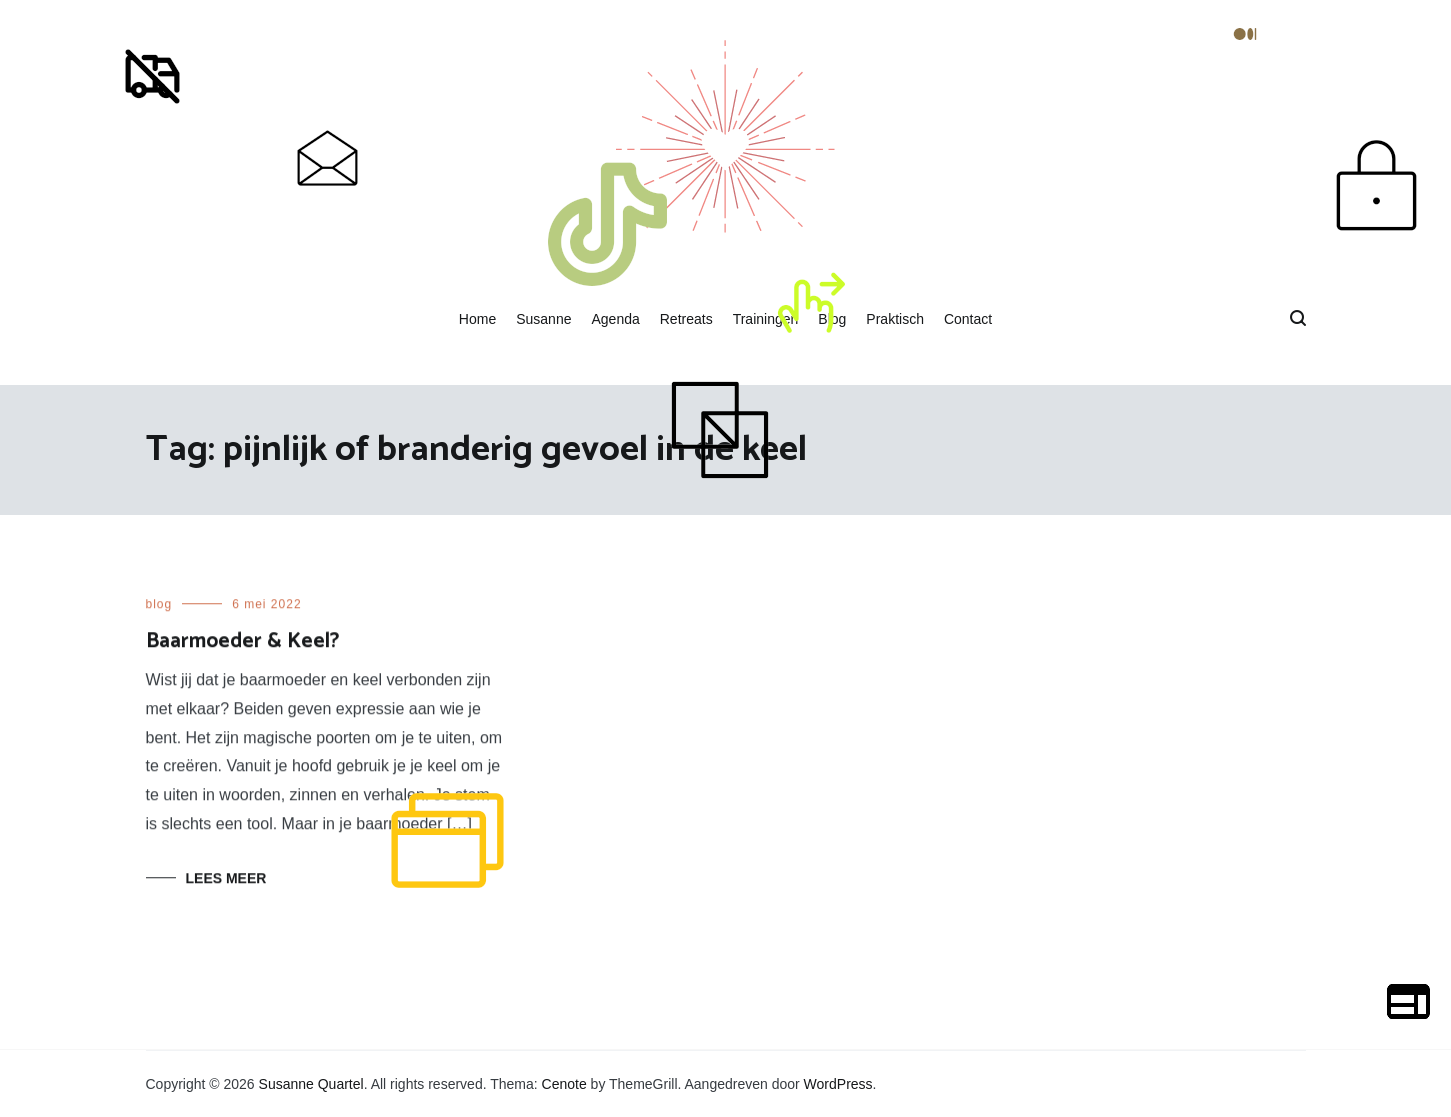 This screenshot has height=1117, width=1451. What do you see at coordinates (1408, 1001) in the screenshot?
I see `open web browser` at bounding box center [1408, 1001].